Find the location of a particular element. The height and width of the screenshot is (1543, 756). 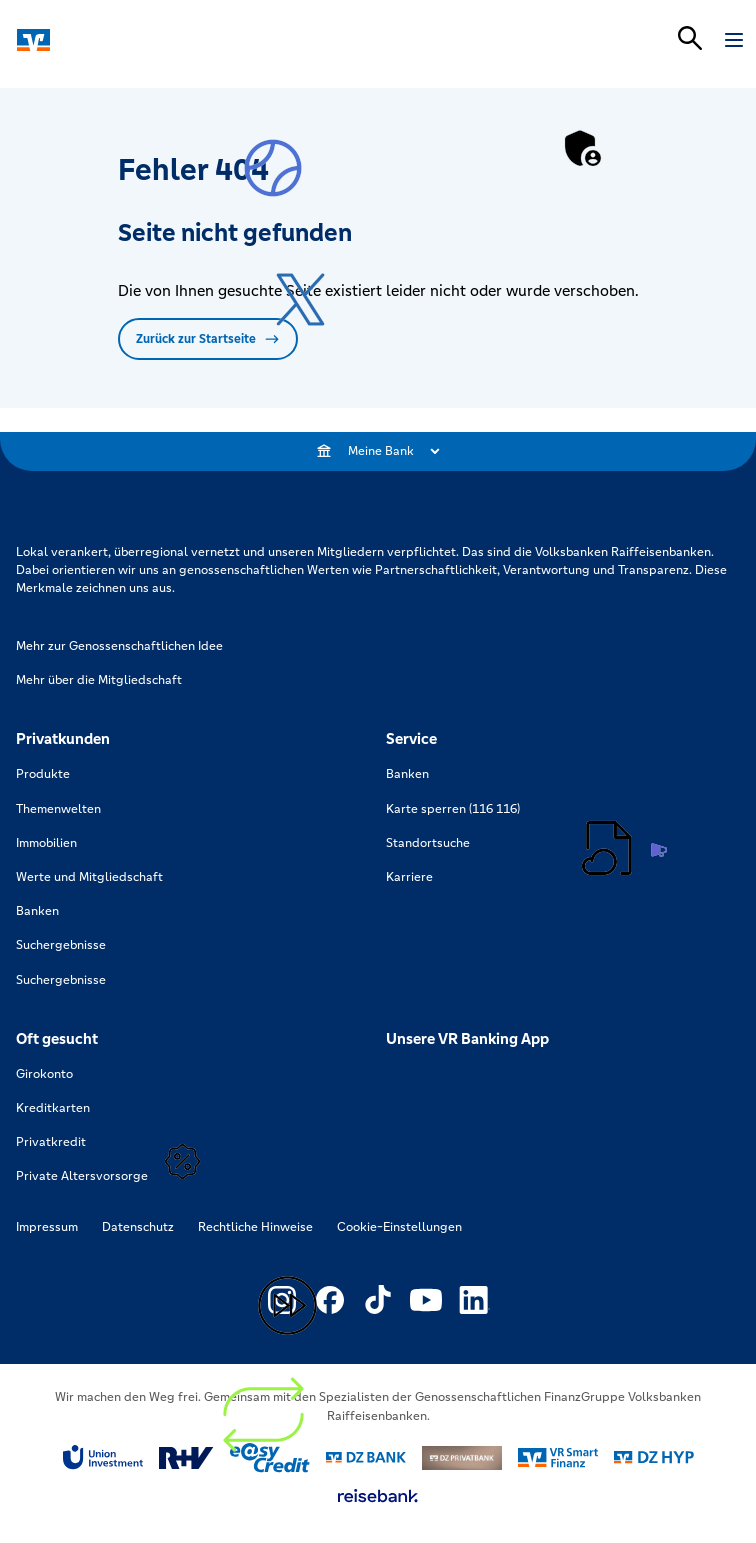

skip forward in media playback is located at coordinates (287, 1305).